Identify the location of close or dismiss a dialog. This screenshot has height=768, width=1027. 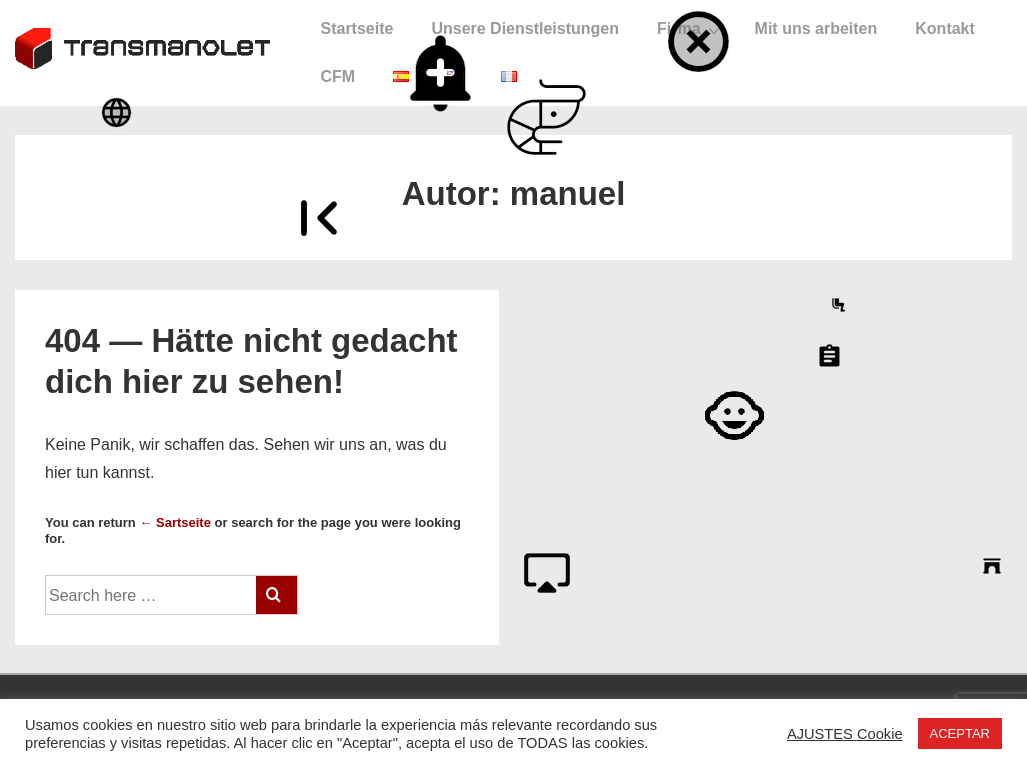
(698, 41).